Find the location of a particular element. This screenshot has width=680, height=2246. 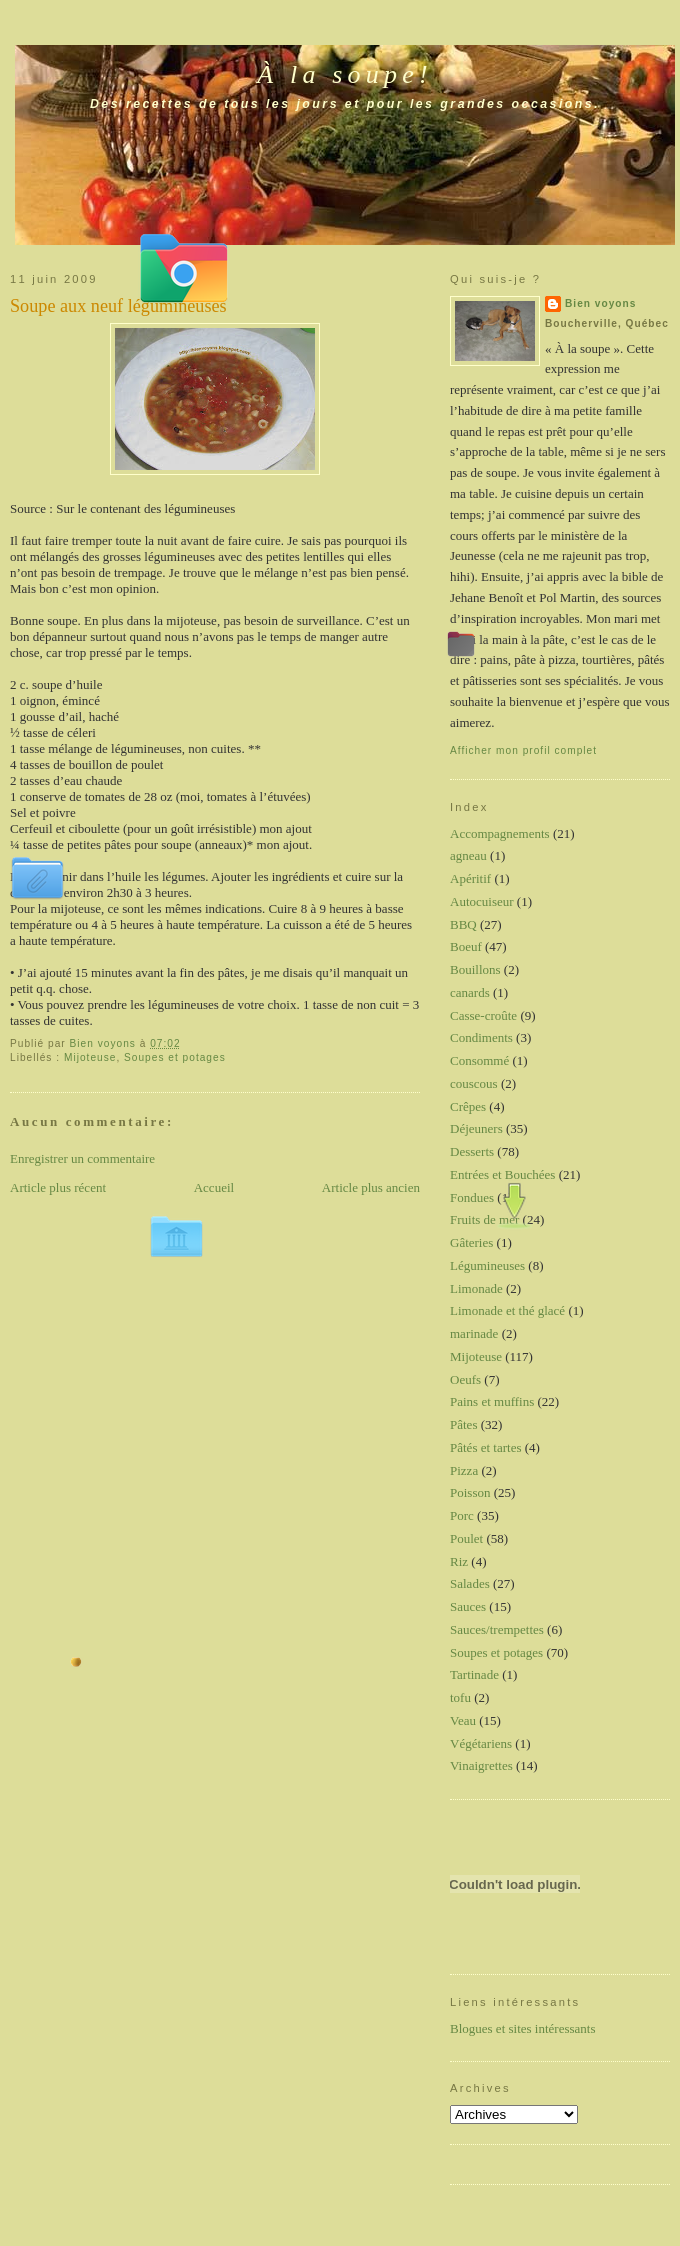

open folder containing google chrome files is located at coordinates (183, 270).